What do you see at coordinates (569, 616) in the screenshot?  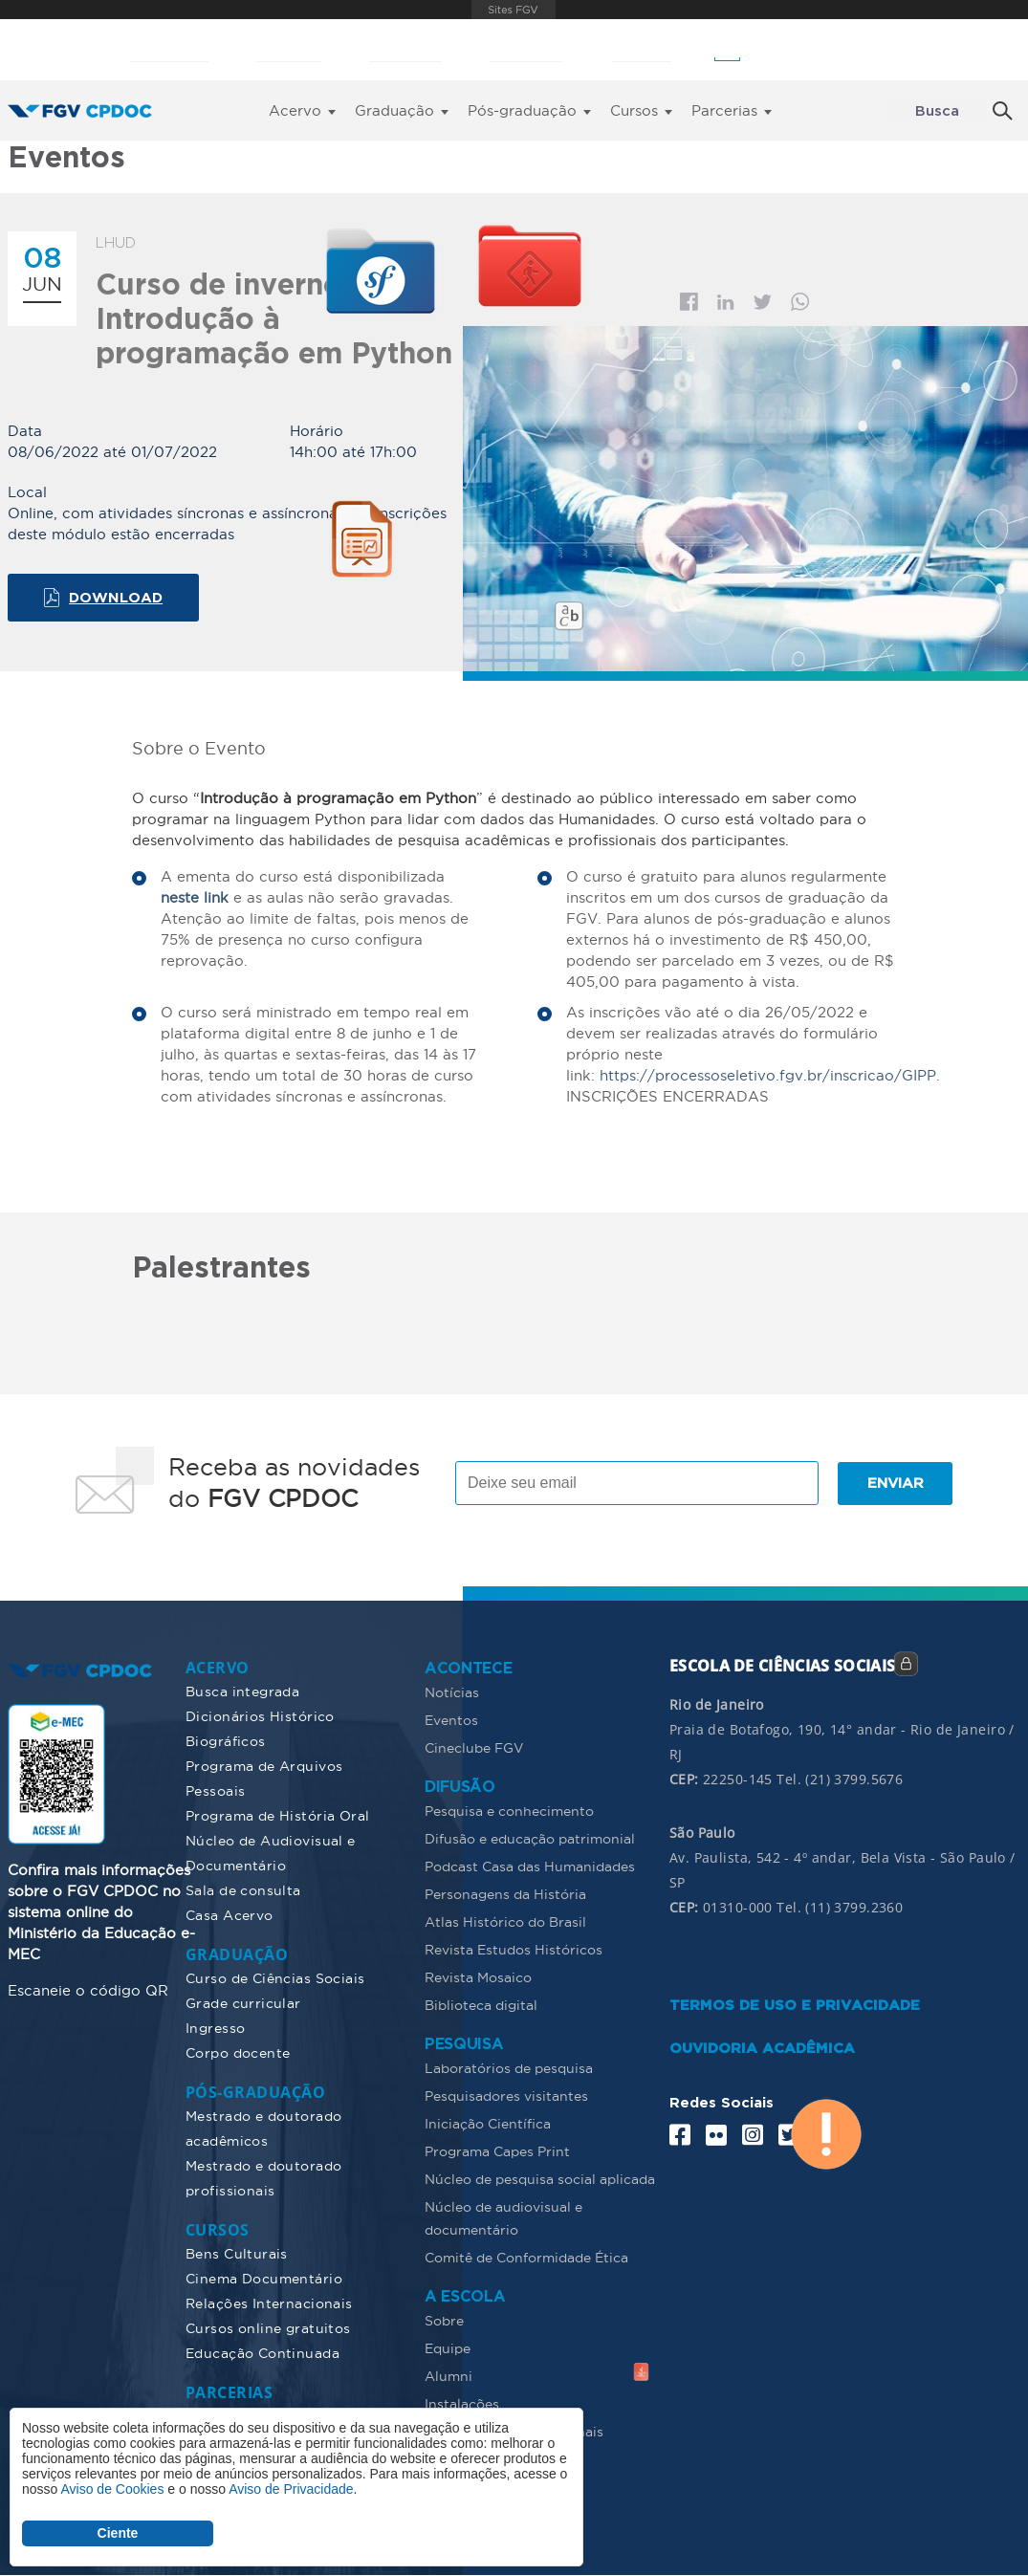 I see `open the font viewer application` at bounding box center [569, 616].